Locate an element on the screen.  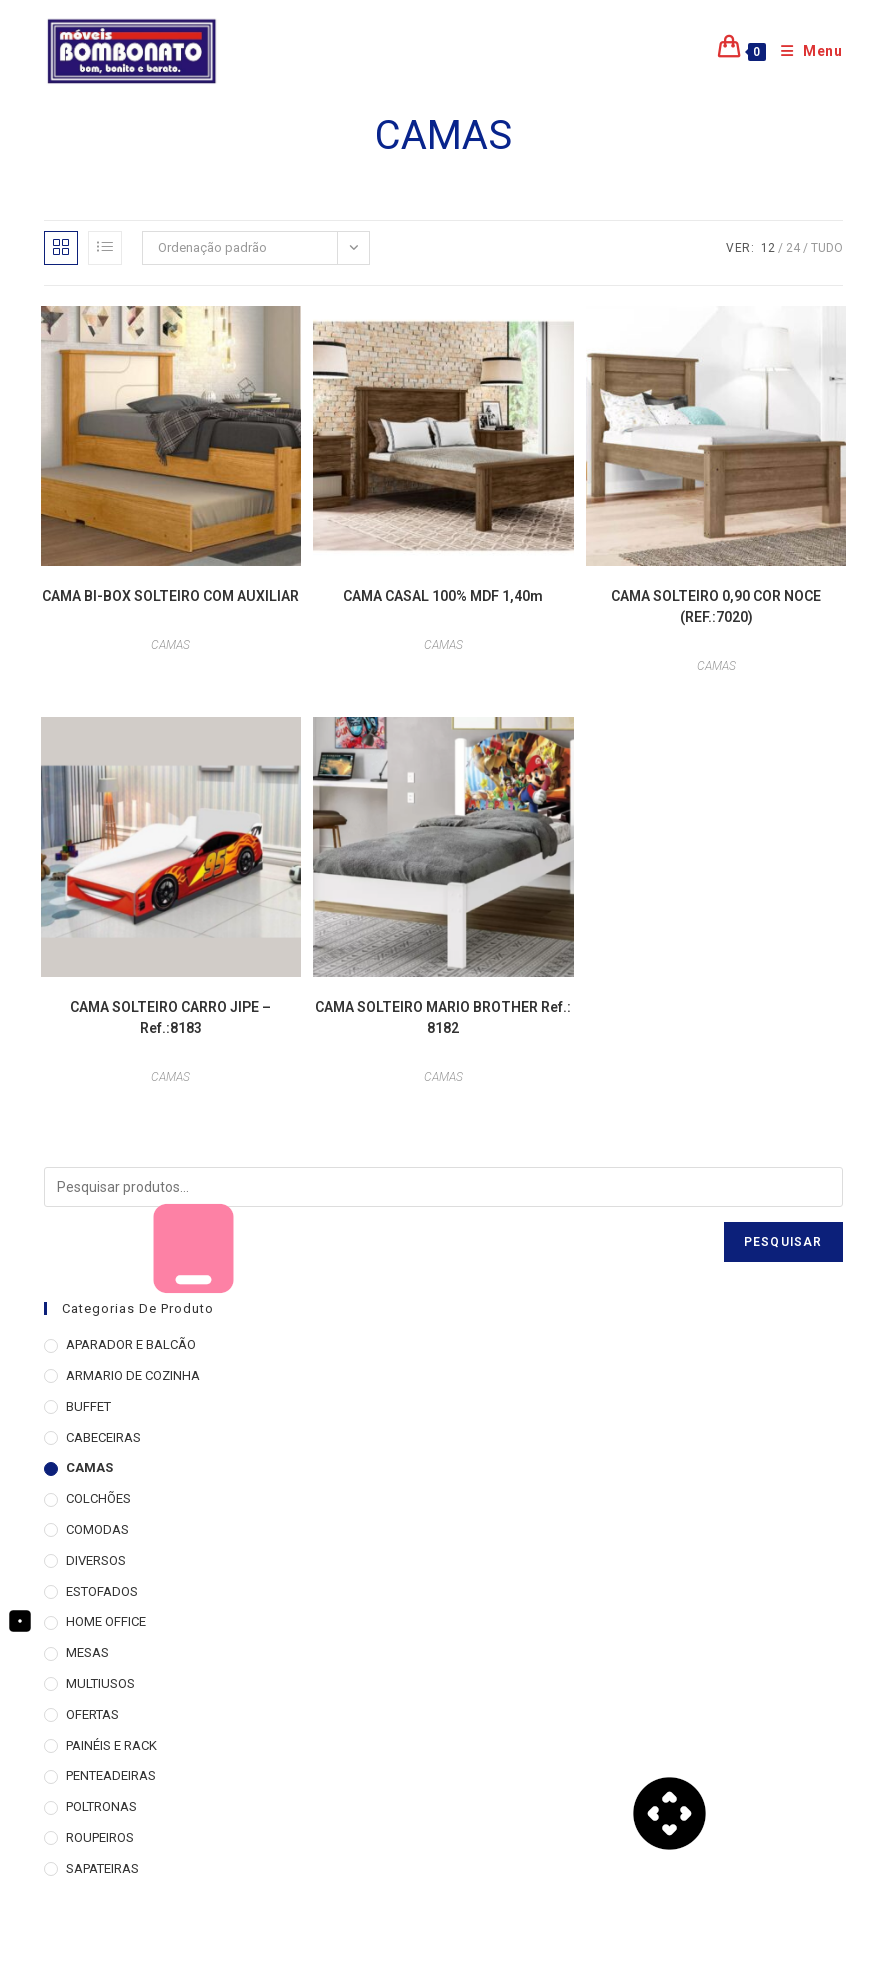
expand or move content in all directions is located at coordinates (669, 1813).